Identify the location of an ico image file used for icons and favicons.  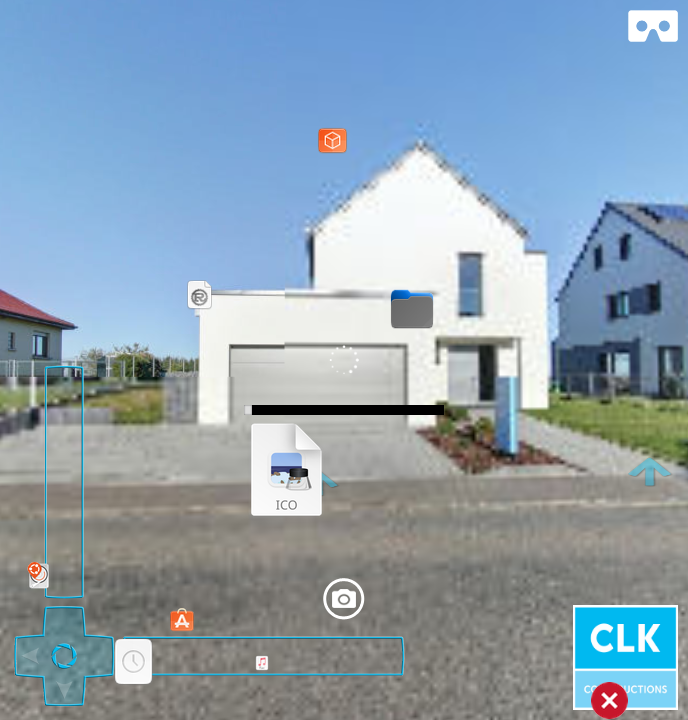
(286, 471).